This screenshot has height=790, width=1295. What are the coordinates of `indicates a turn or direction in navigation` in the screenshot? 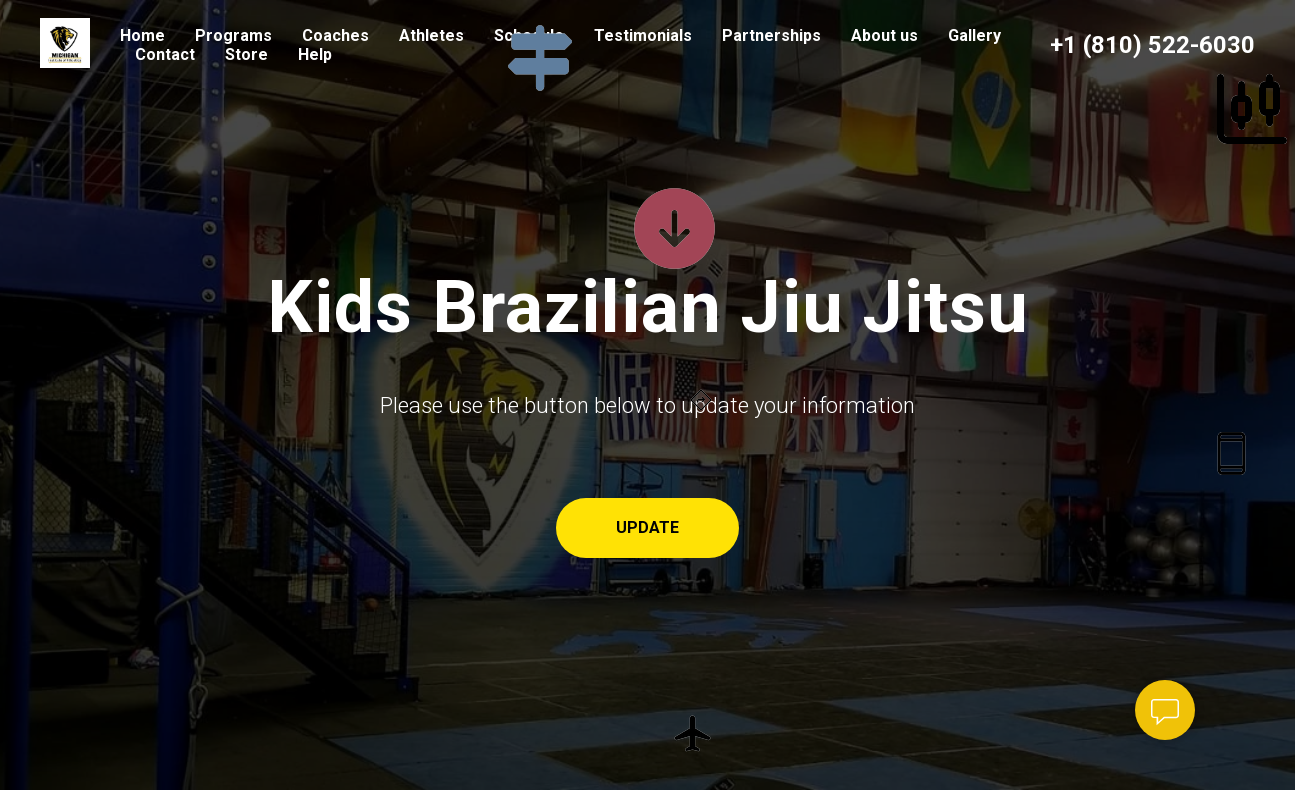 It's located at (701, 400).